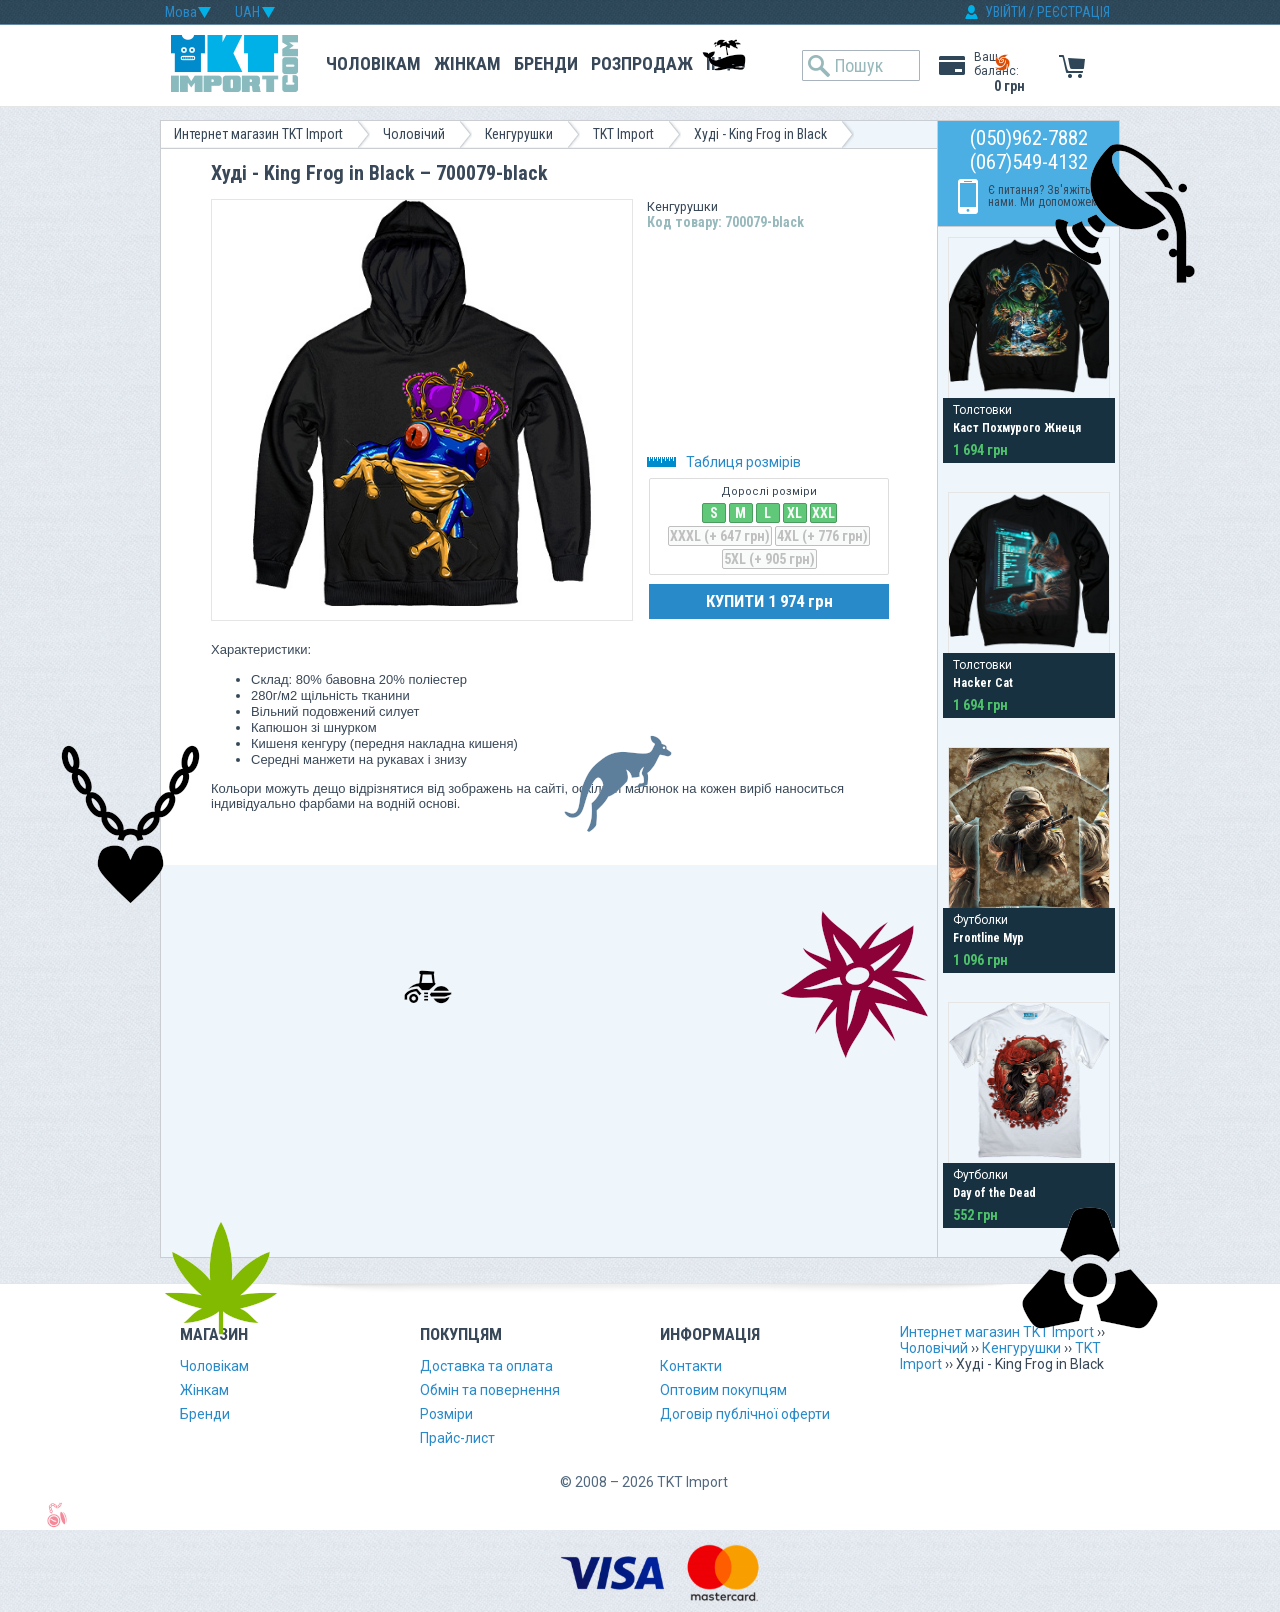  Describe the element at coordinates (130, 824) in the screenshot. I see `view jewelry or accessories collection` at that location.